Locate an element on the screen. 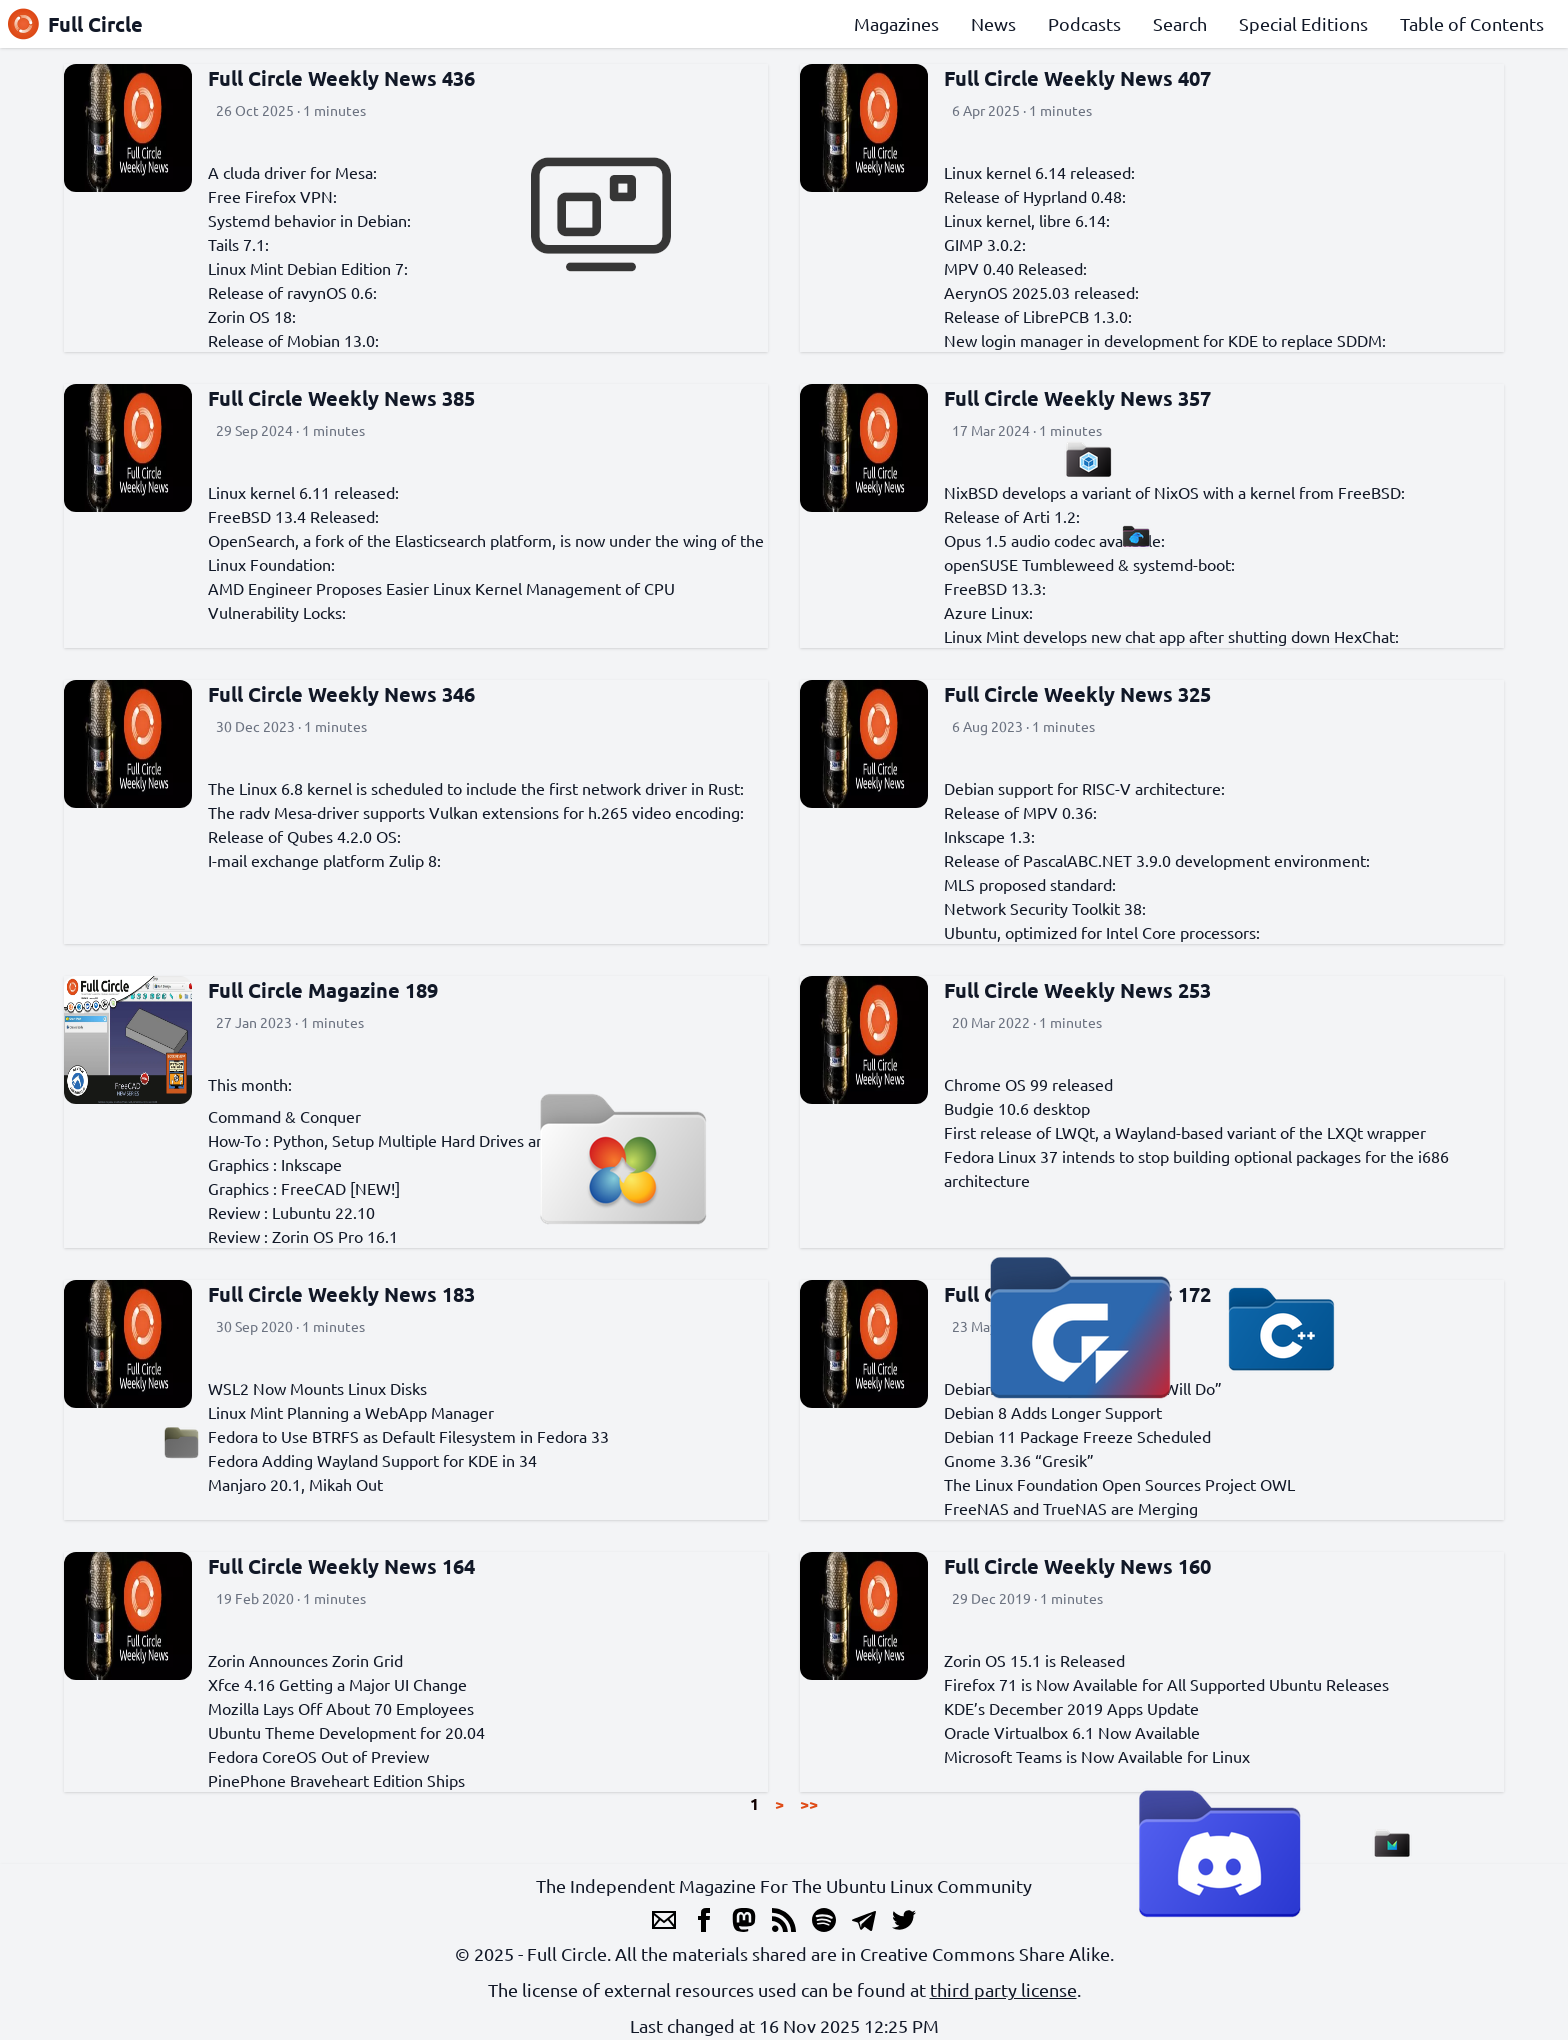  open webpack project folder is located at coordinates (1088, 460).